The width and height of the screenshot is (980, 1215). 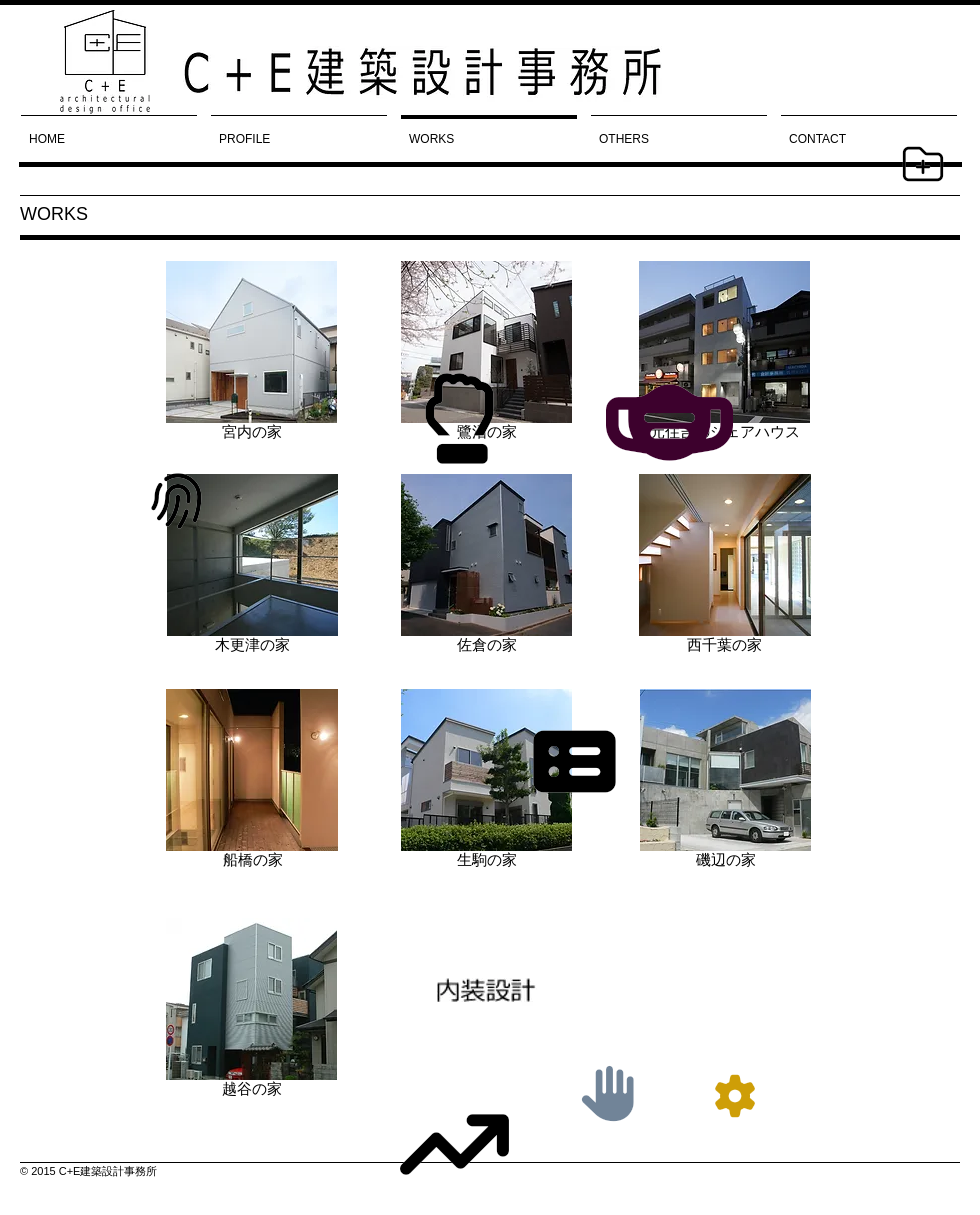 I want to click on access settings or preferences, so click(x=735, y=1096).